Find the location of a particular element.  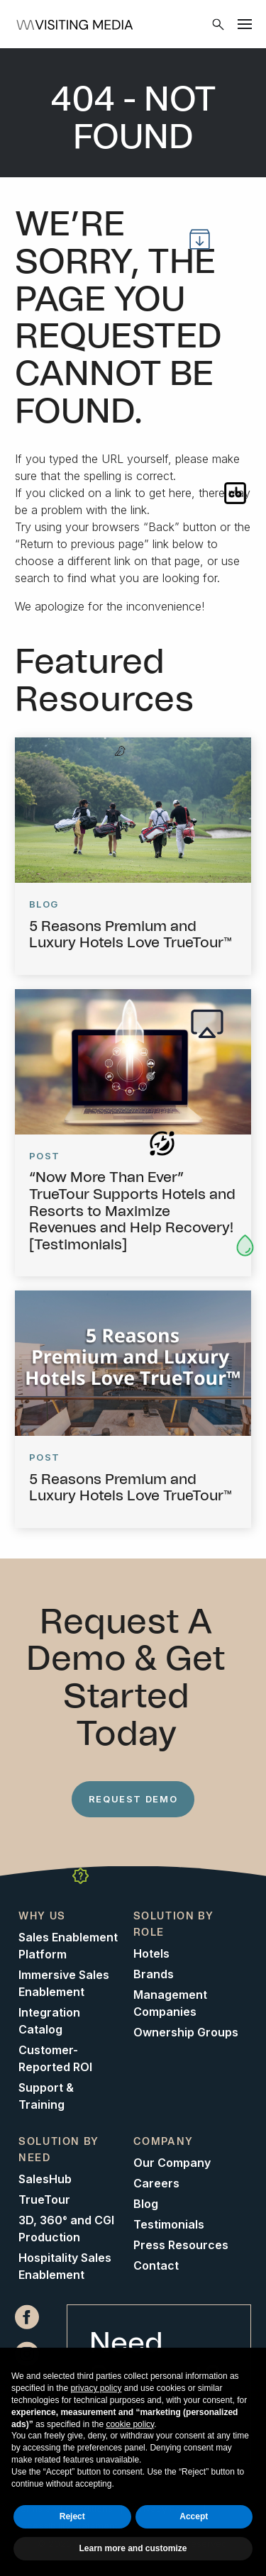

stream content to an external display is located at coordinates (207, 1023).